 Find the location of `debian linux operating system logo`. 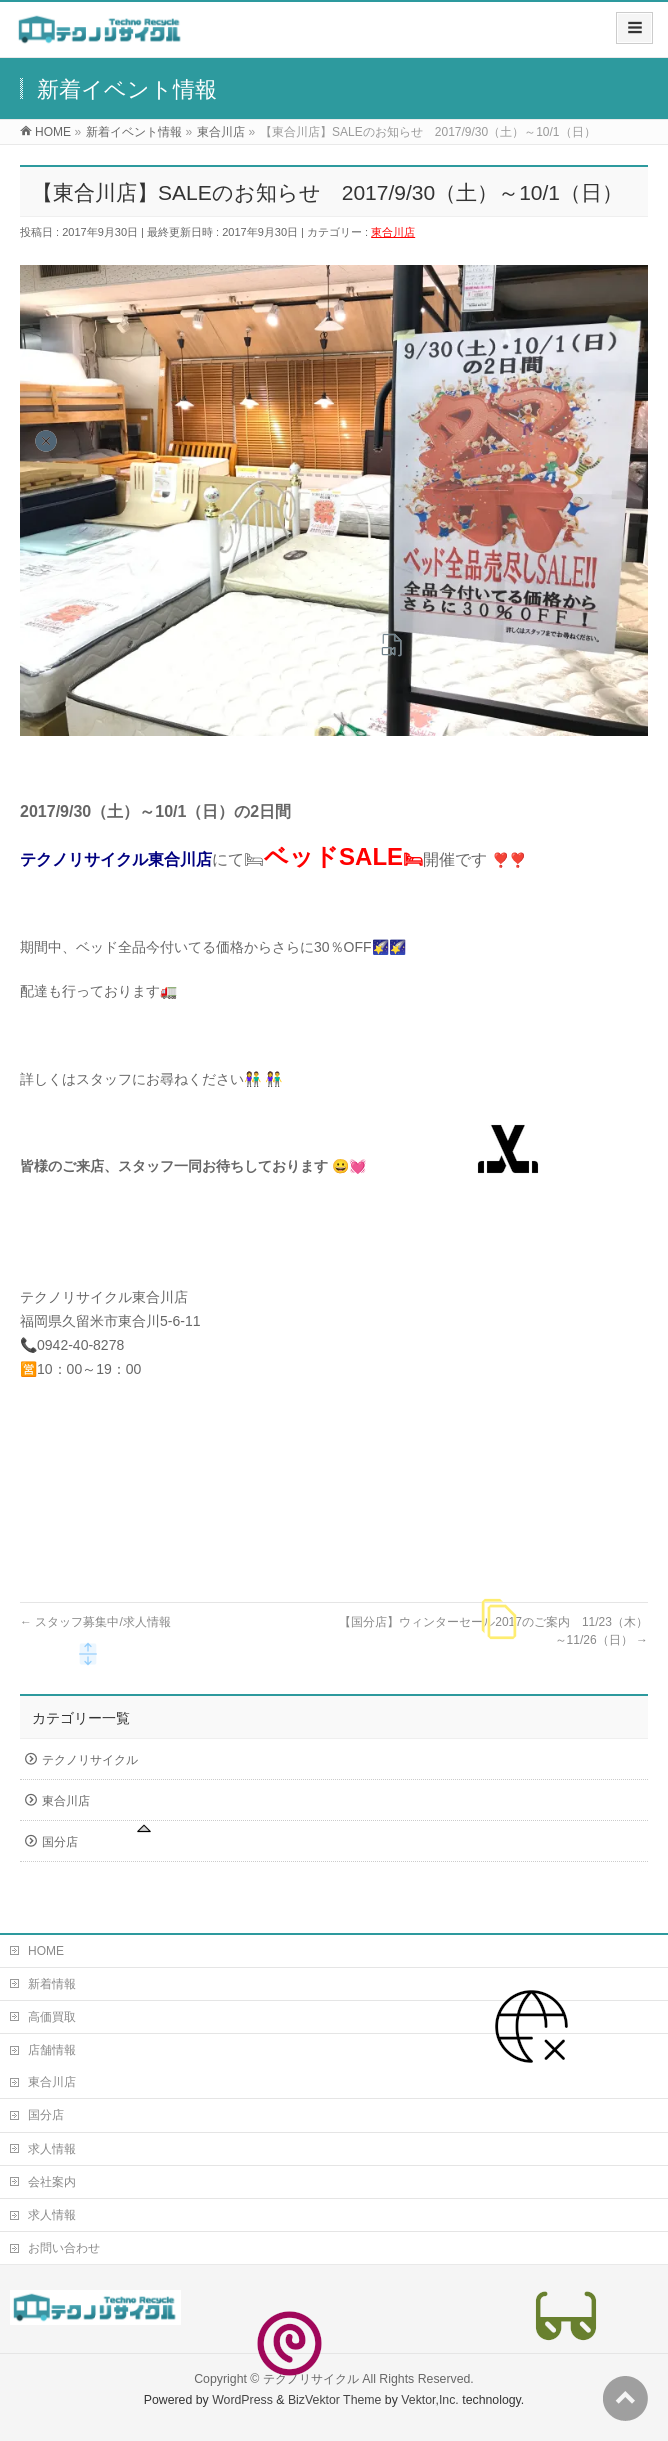

debian linux operating system logo is located at coordinates (289, 2343).